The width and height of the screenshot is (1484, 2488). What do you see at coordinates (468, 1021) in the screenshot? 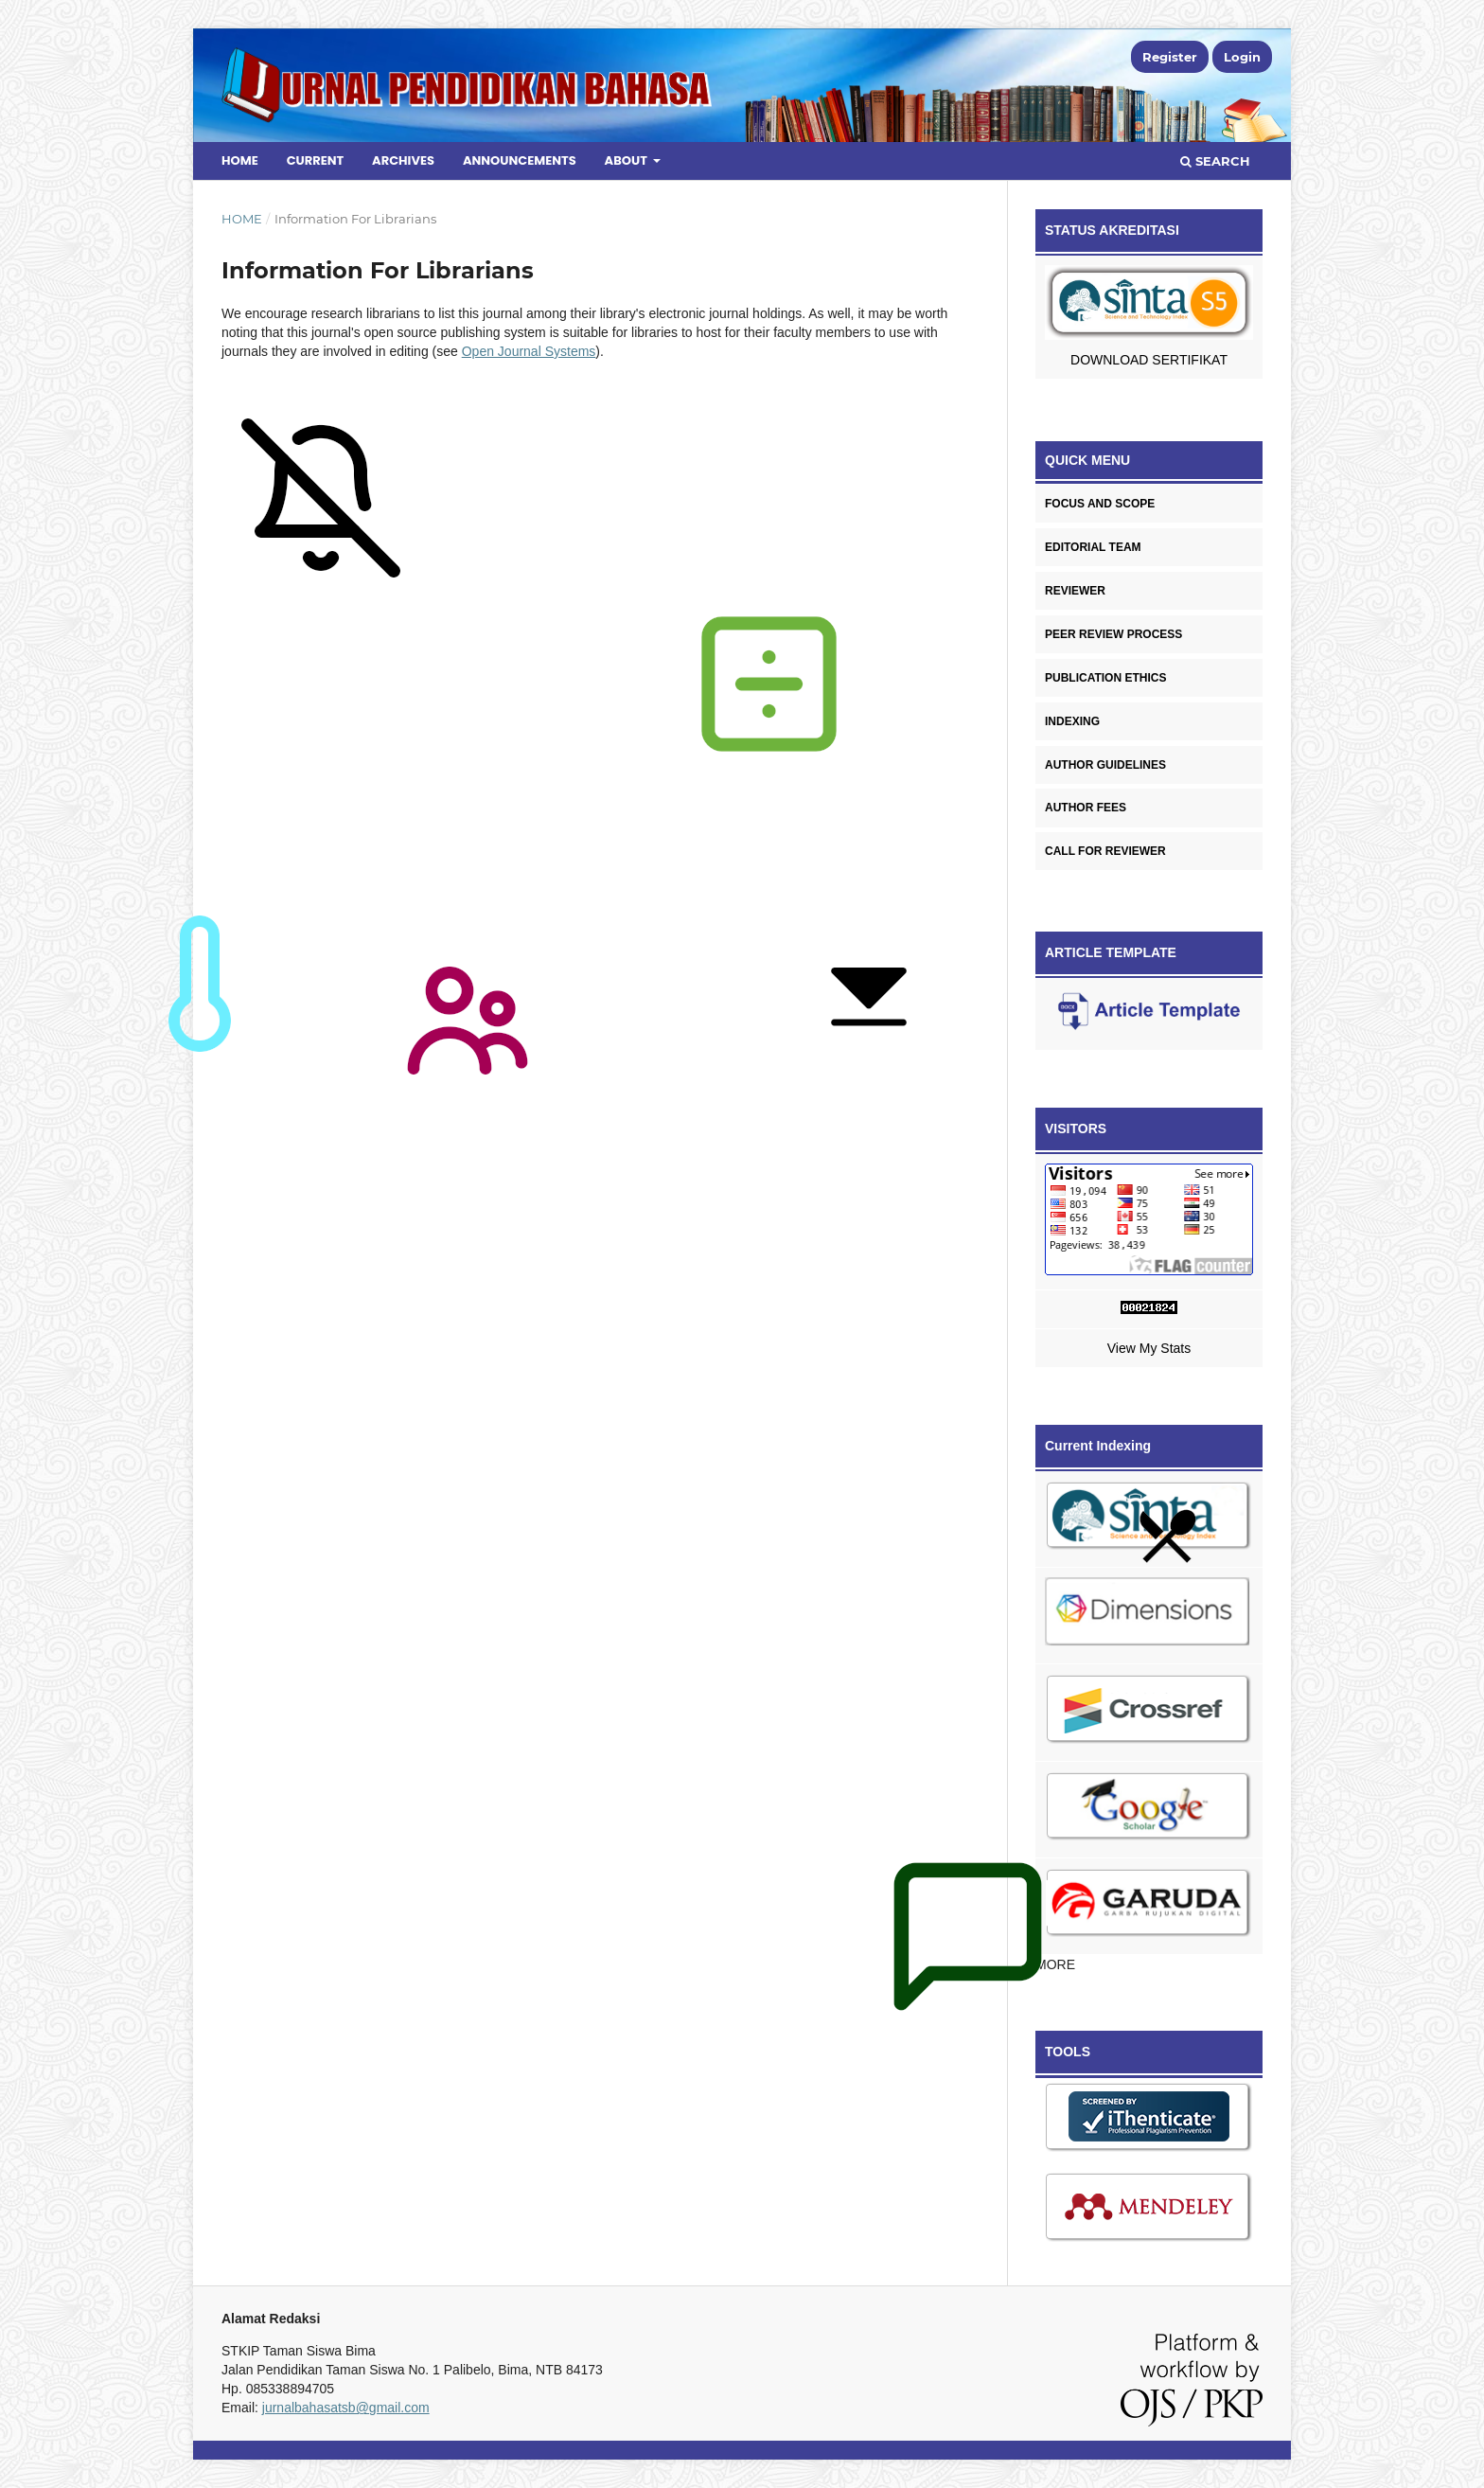
I see `view contacts or friends list` at bounding box center [468, 1021].